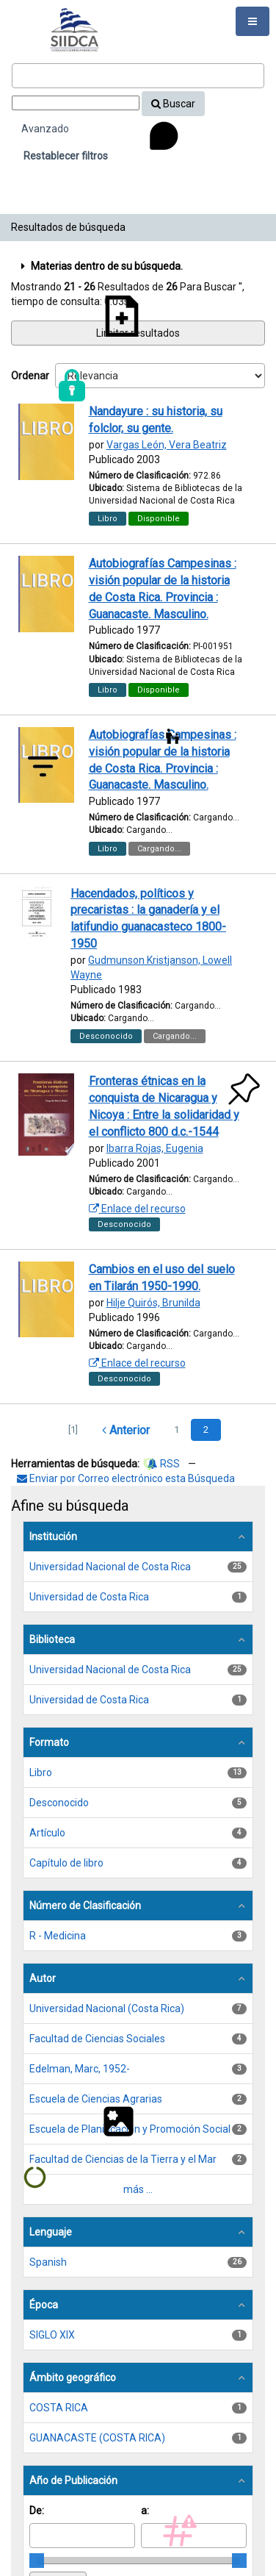  Describe the element at coordinates (43, 766) in the screenshot. I see `filter or sort list items` at that location.